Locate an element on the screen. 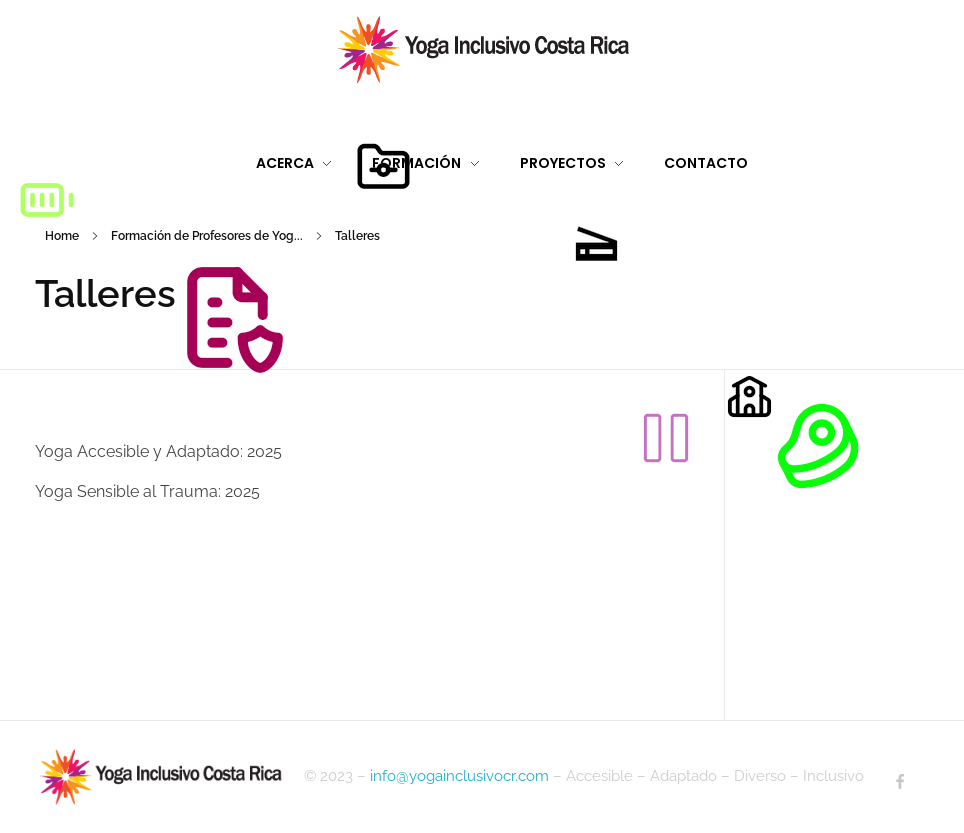 The height and width of the screenshot is (833, 964). view protected or secure document is located at coordinates (232, 317).